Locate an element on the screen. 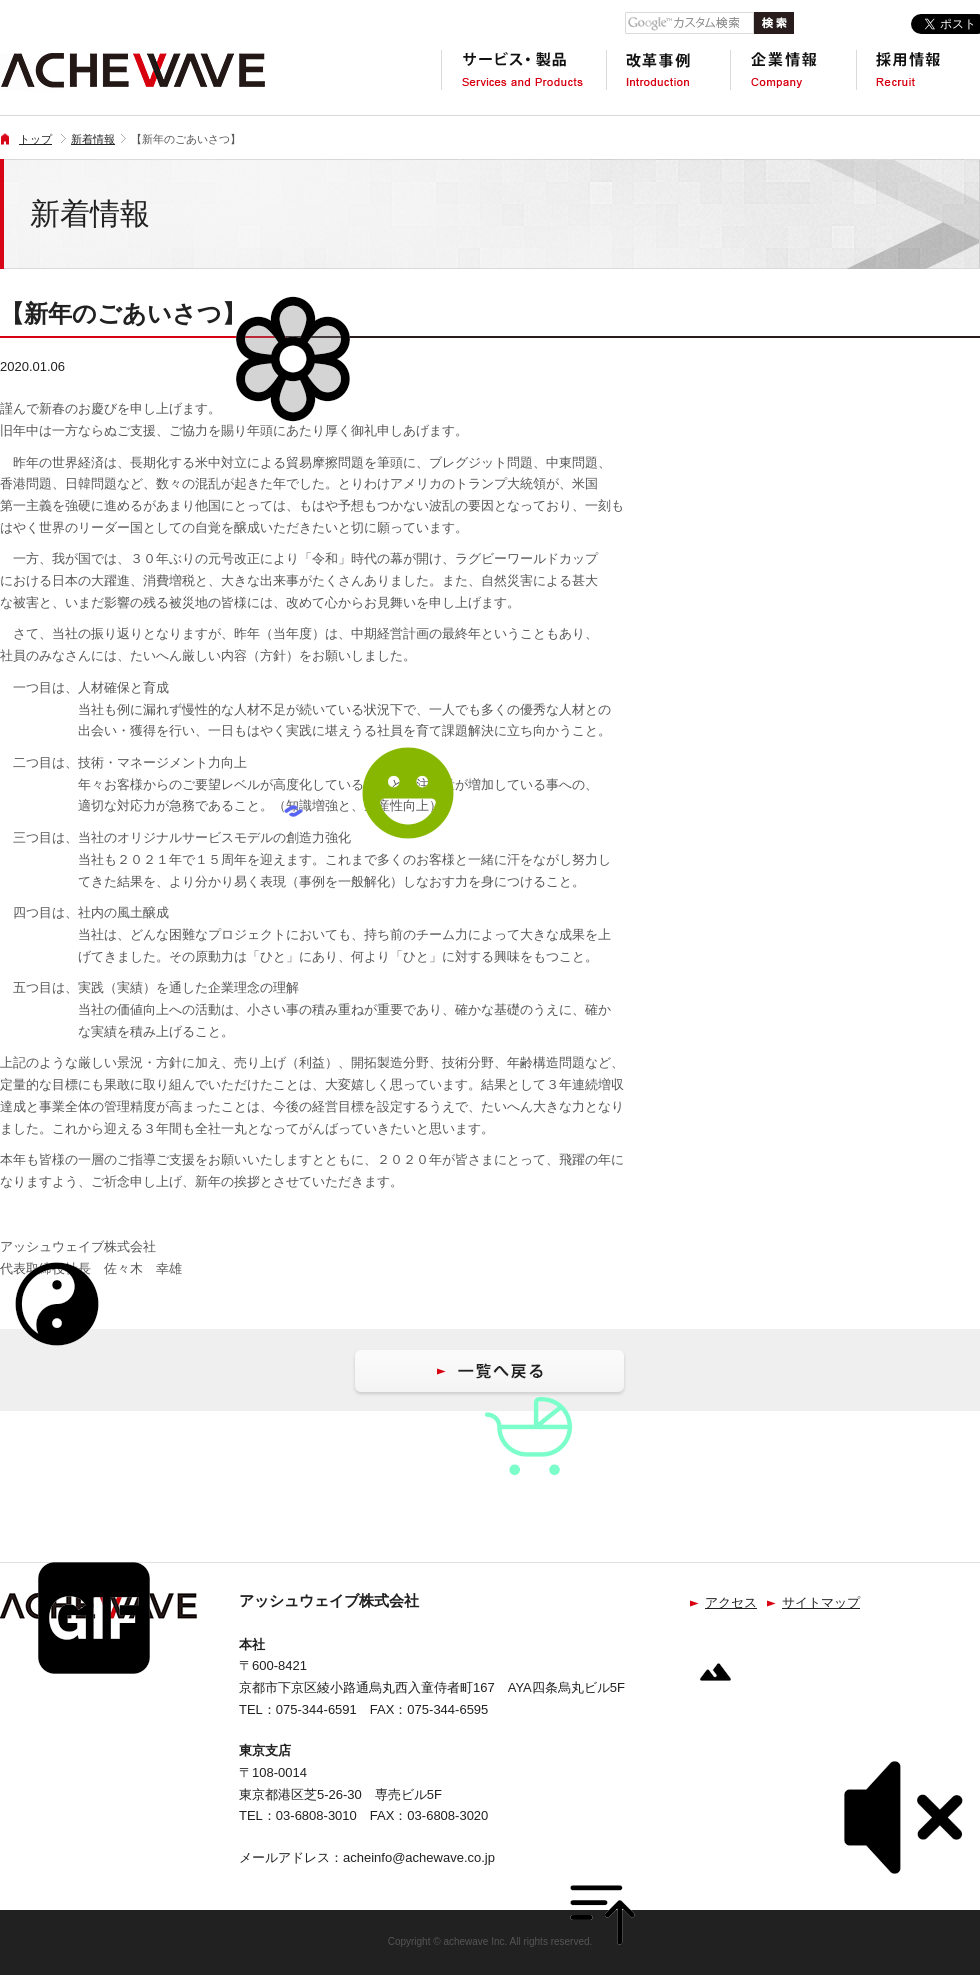  mute audio or sound output is located at coordinates (900, 1817).